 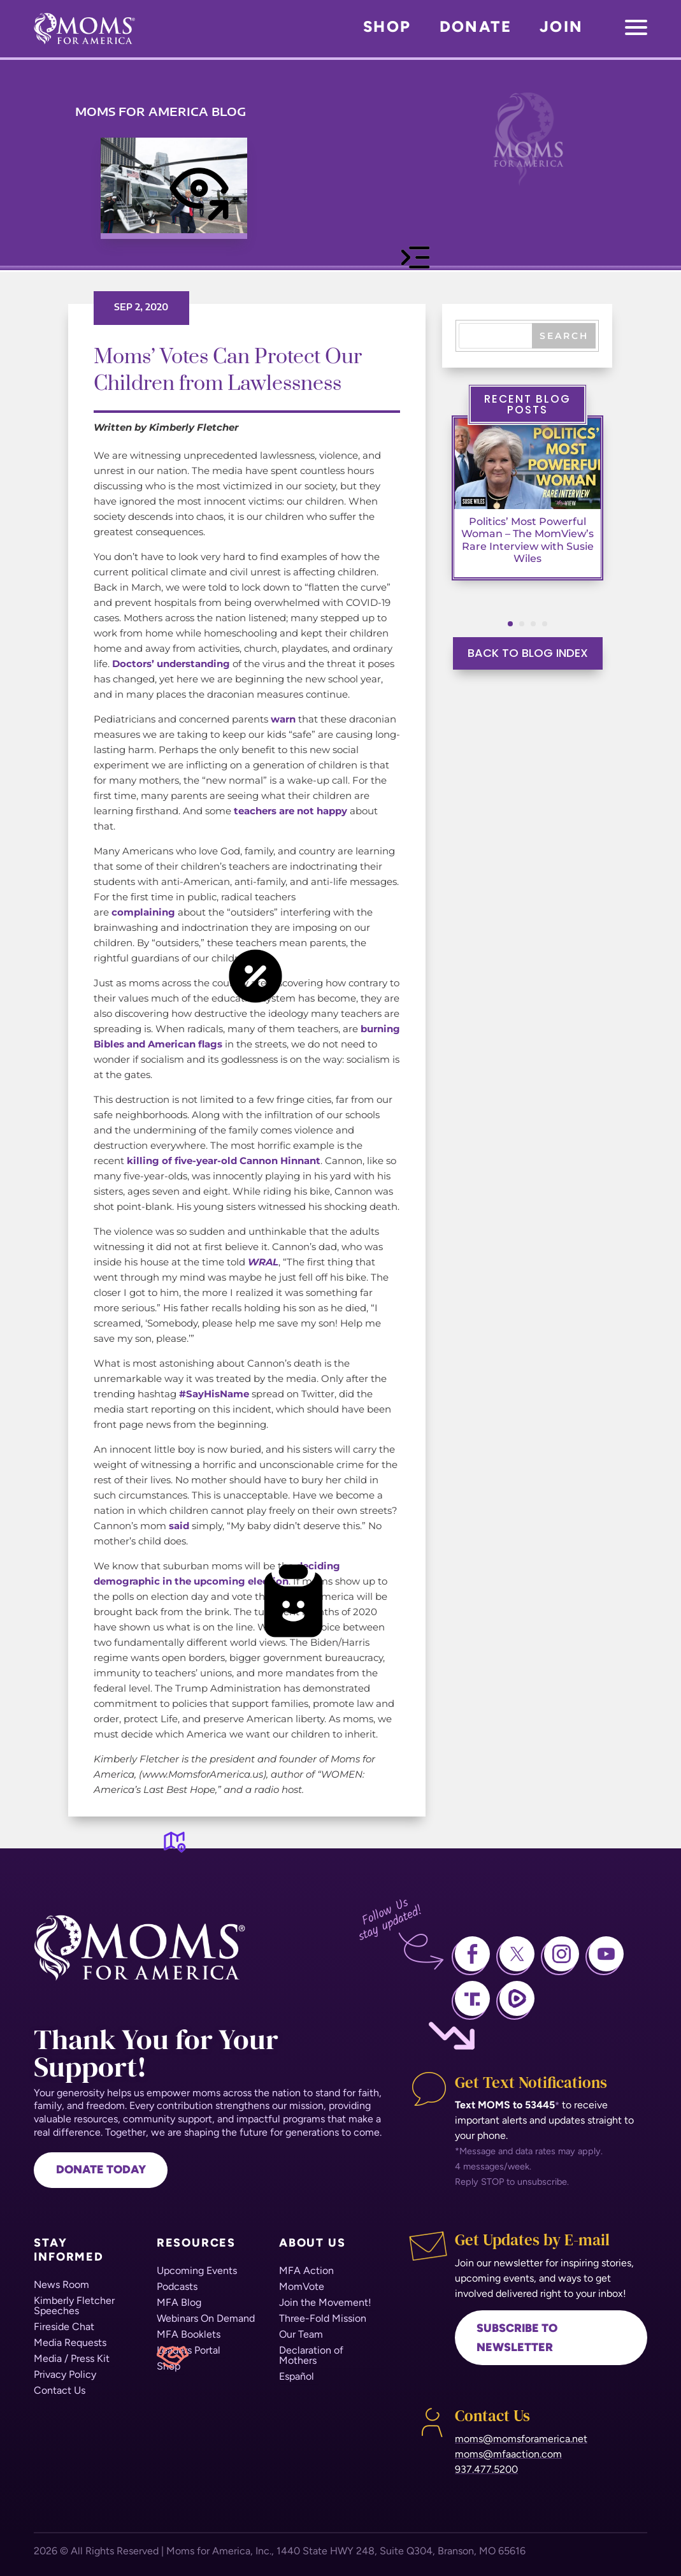 I want to click on indicates a downward trend or decline in data, so click(x=452, y=2036).